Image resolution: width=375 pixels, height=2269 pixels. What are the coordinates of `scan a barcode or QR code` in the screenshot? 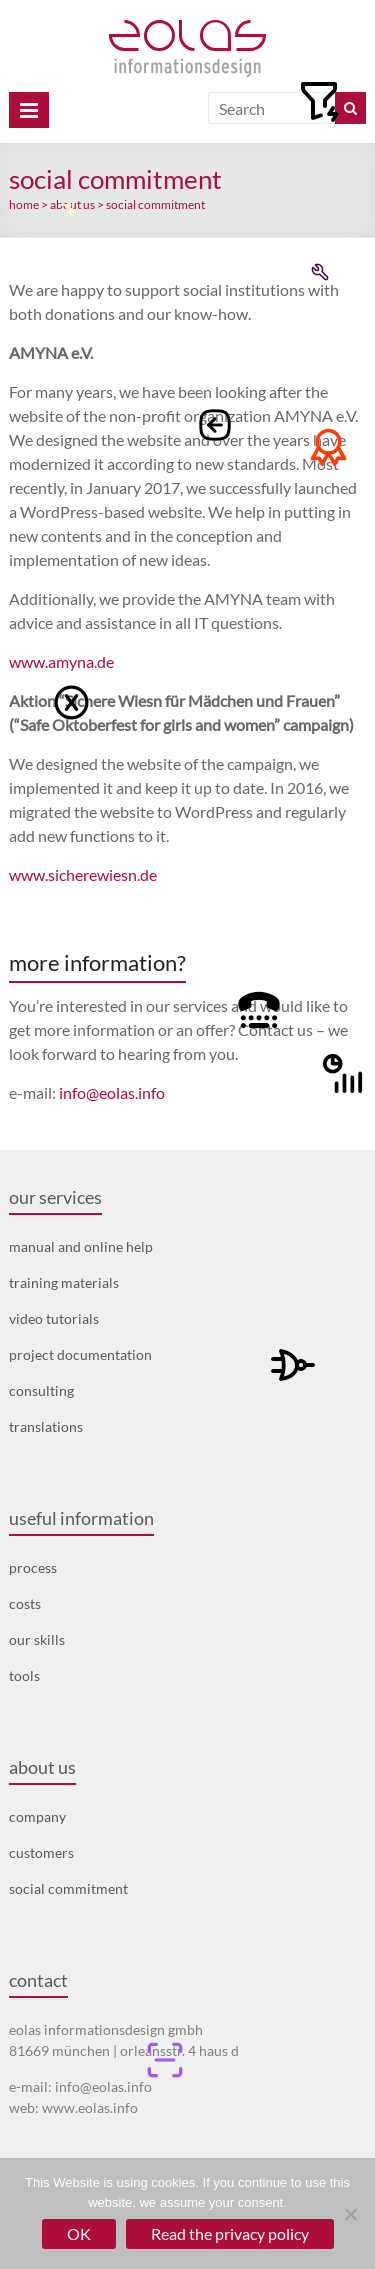 It's located at (165, 2060).